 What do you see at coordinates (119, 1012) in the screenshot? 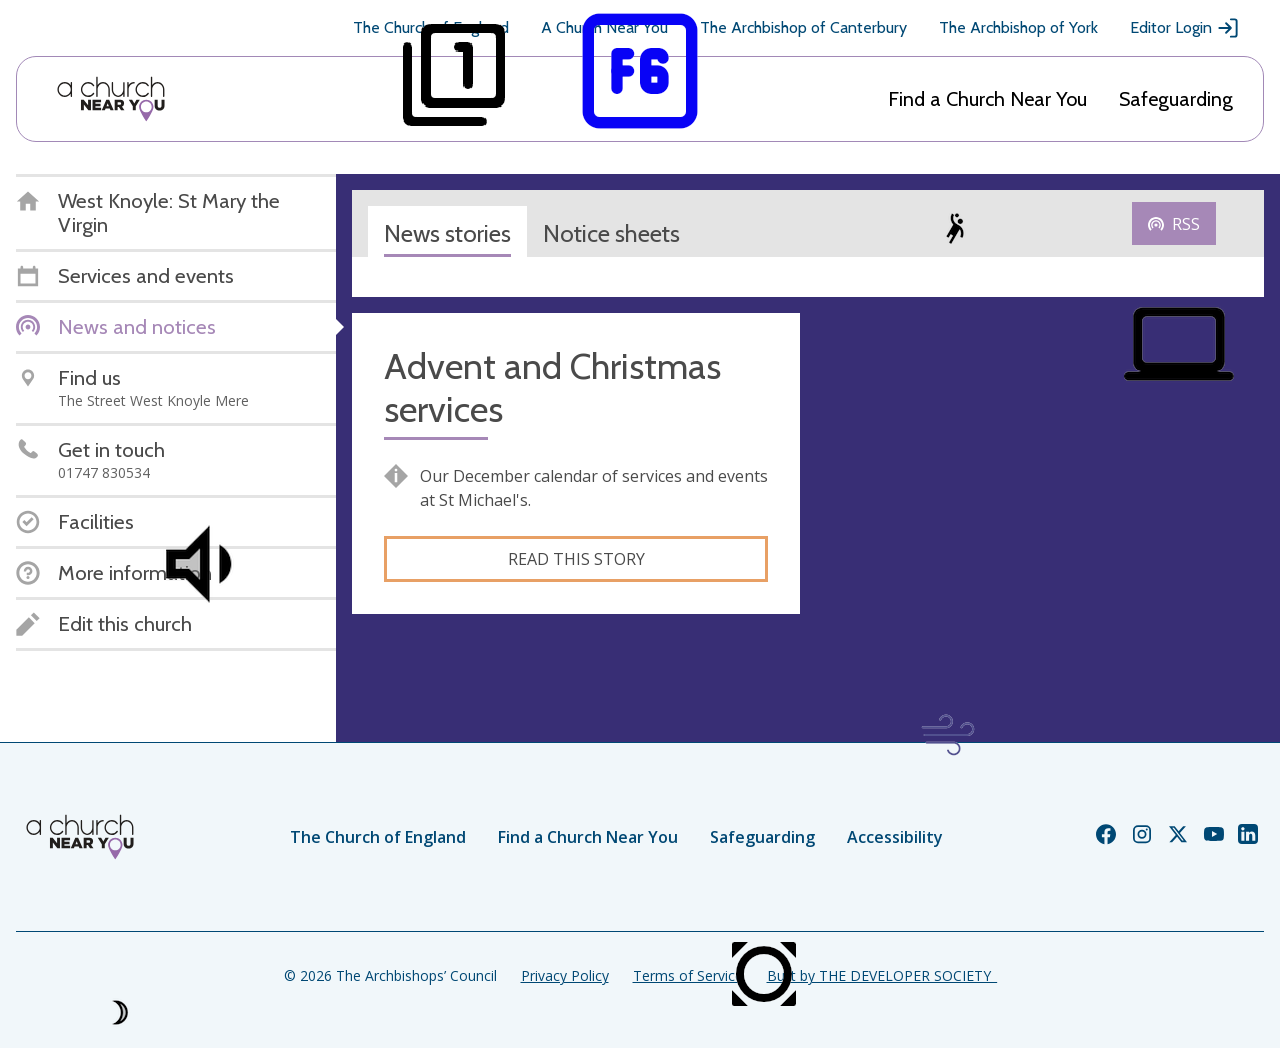
I see `toggle dark mode or night theme` at bounding box center [119, 1012].